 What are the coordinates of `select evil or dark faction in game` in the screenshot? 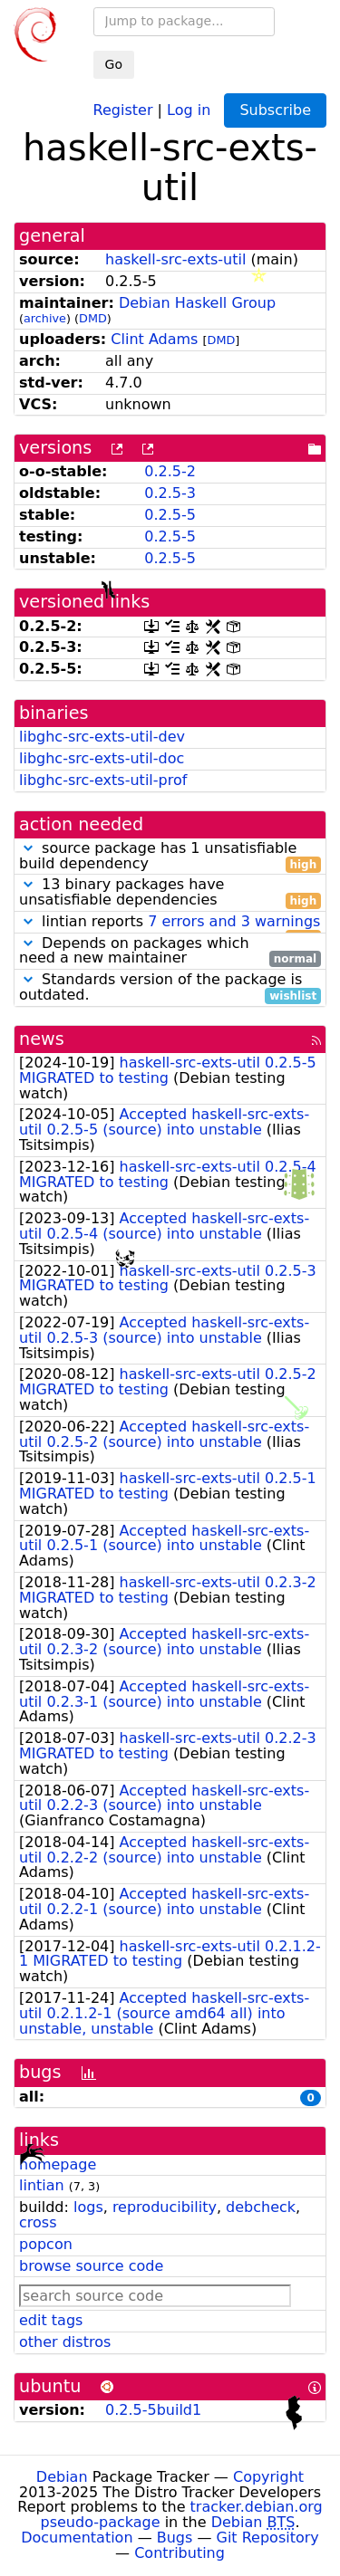 It's located at (33, 2155).